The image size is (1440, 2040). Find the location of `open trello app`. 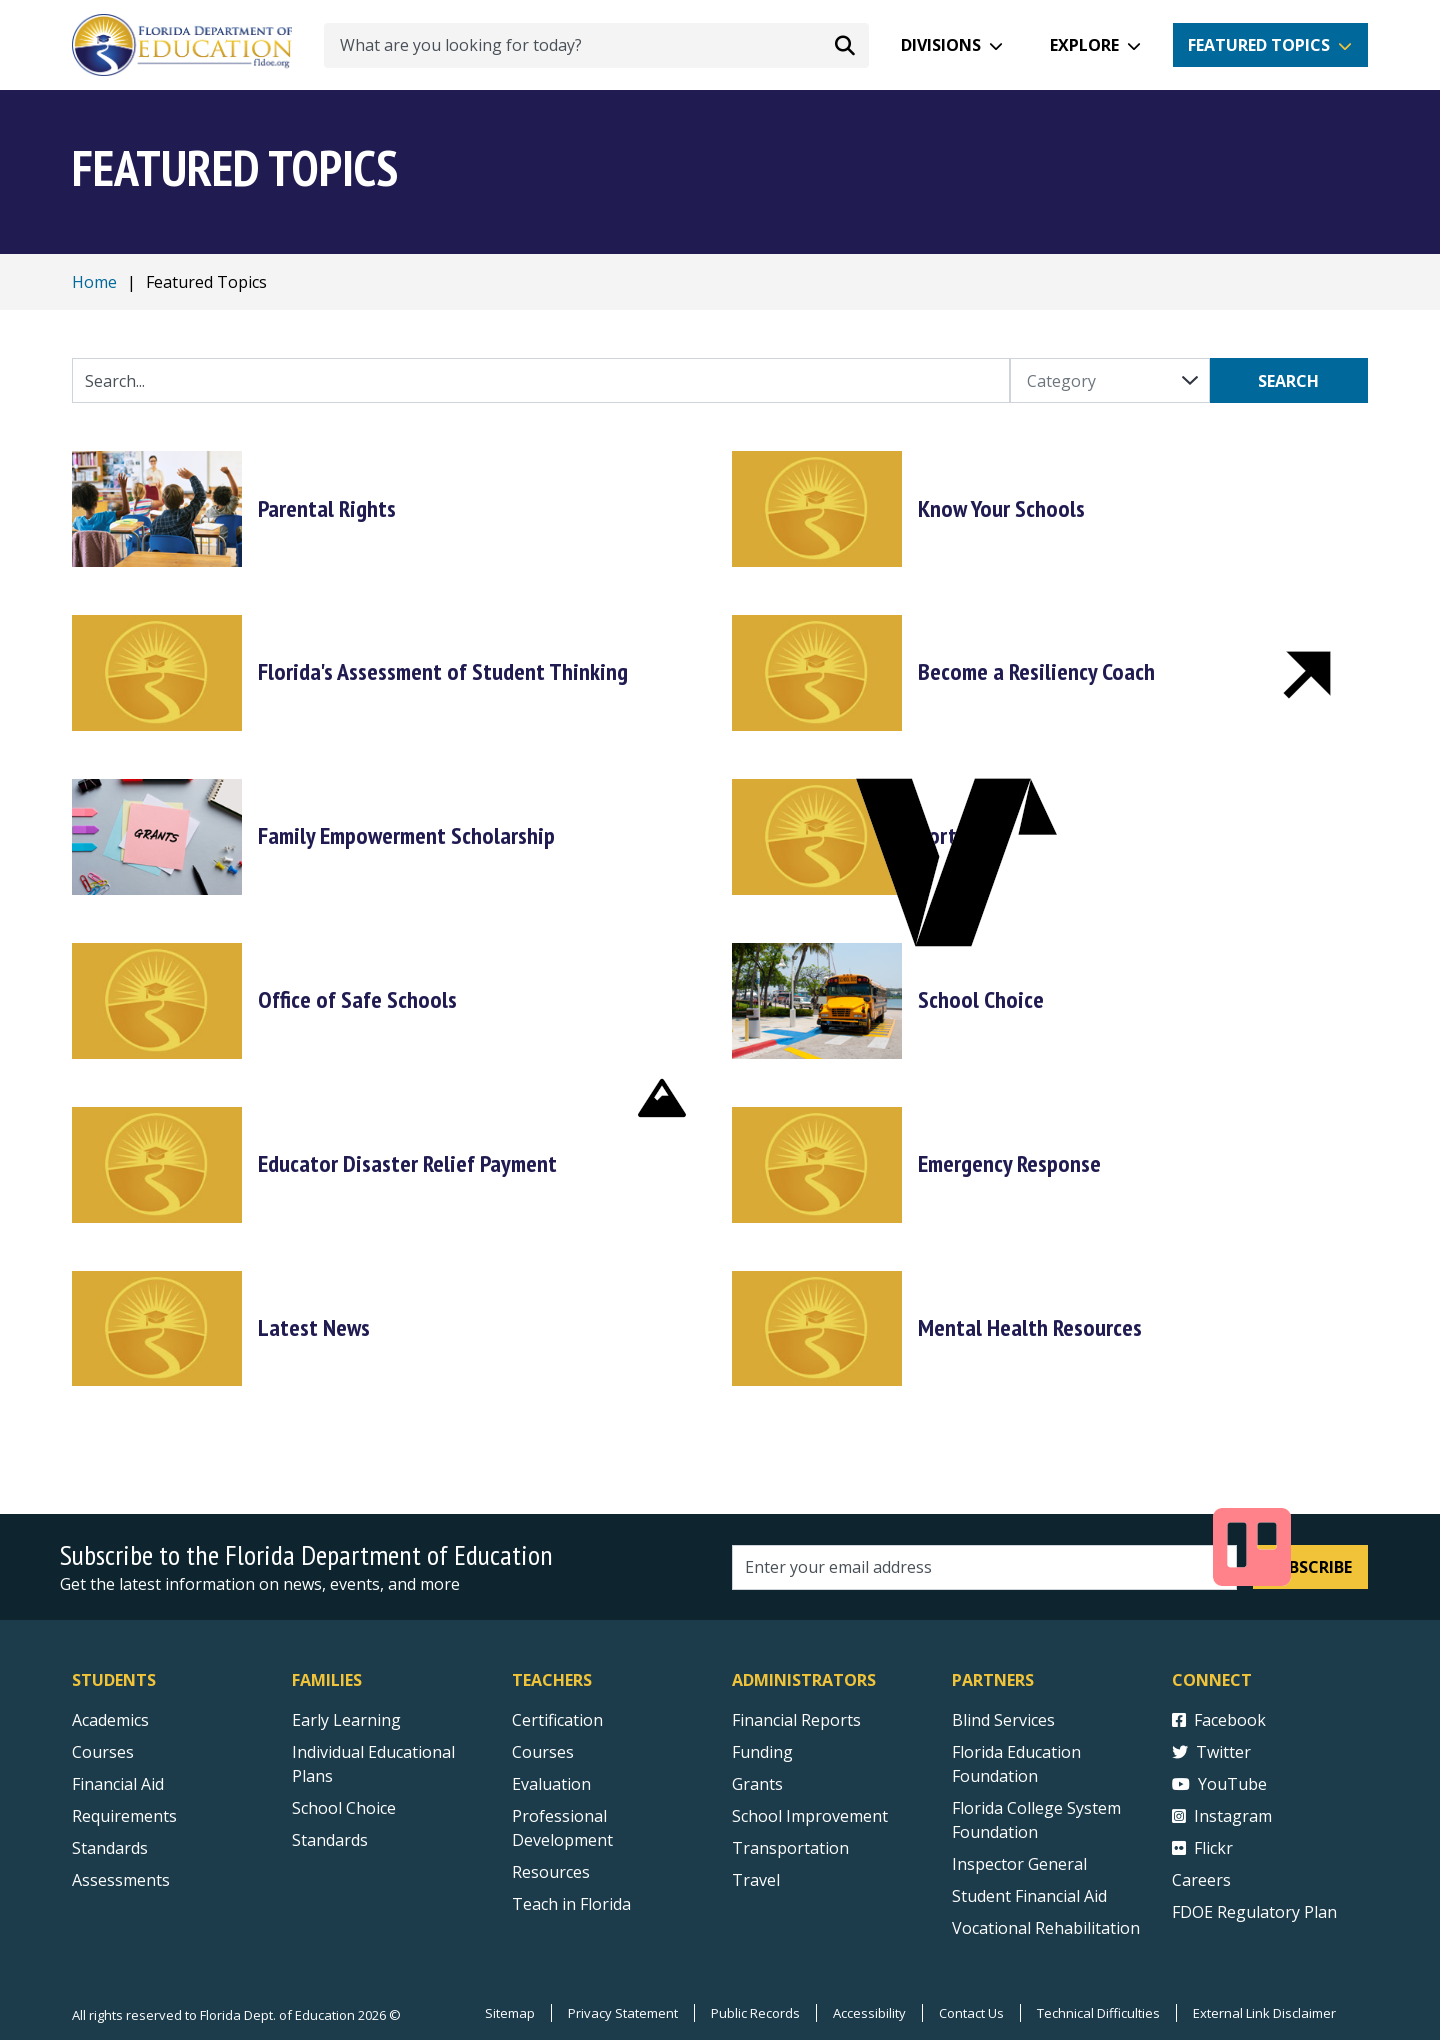

open trello app is located at coordinates (1252, 1547).